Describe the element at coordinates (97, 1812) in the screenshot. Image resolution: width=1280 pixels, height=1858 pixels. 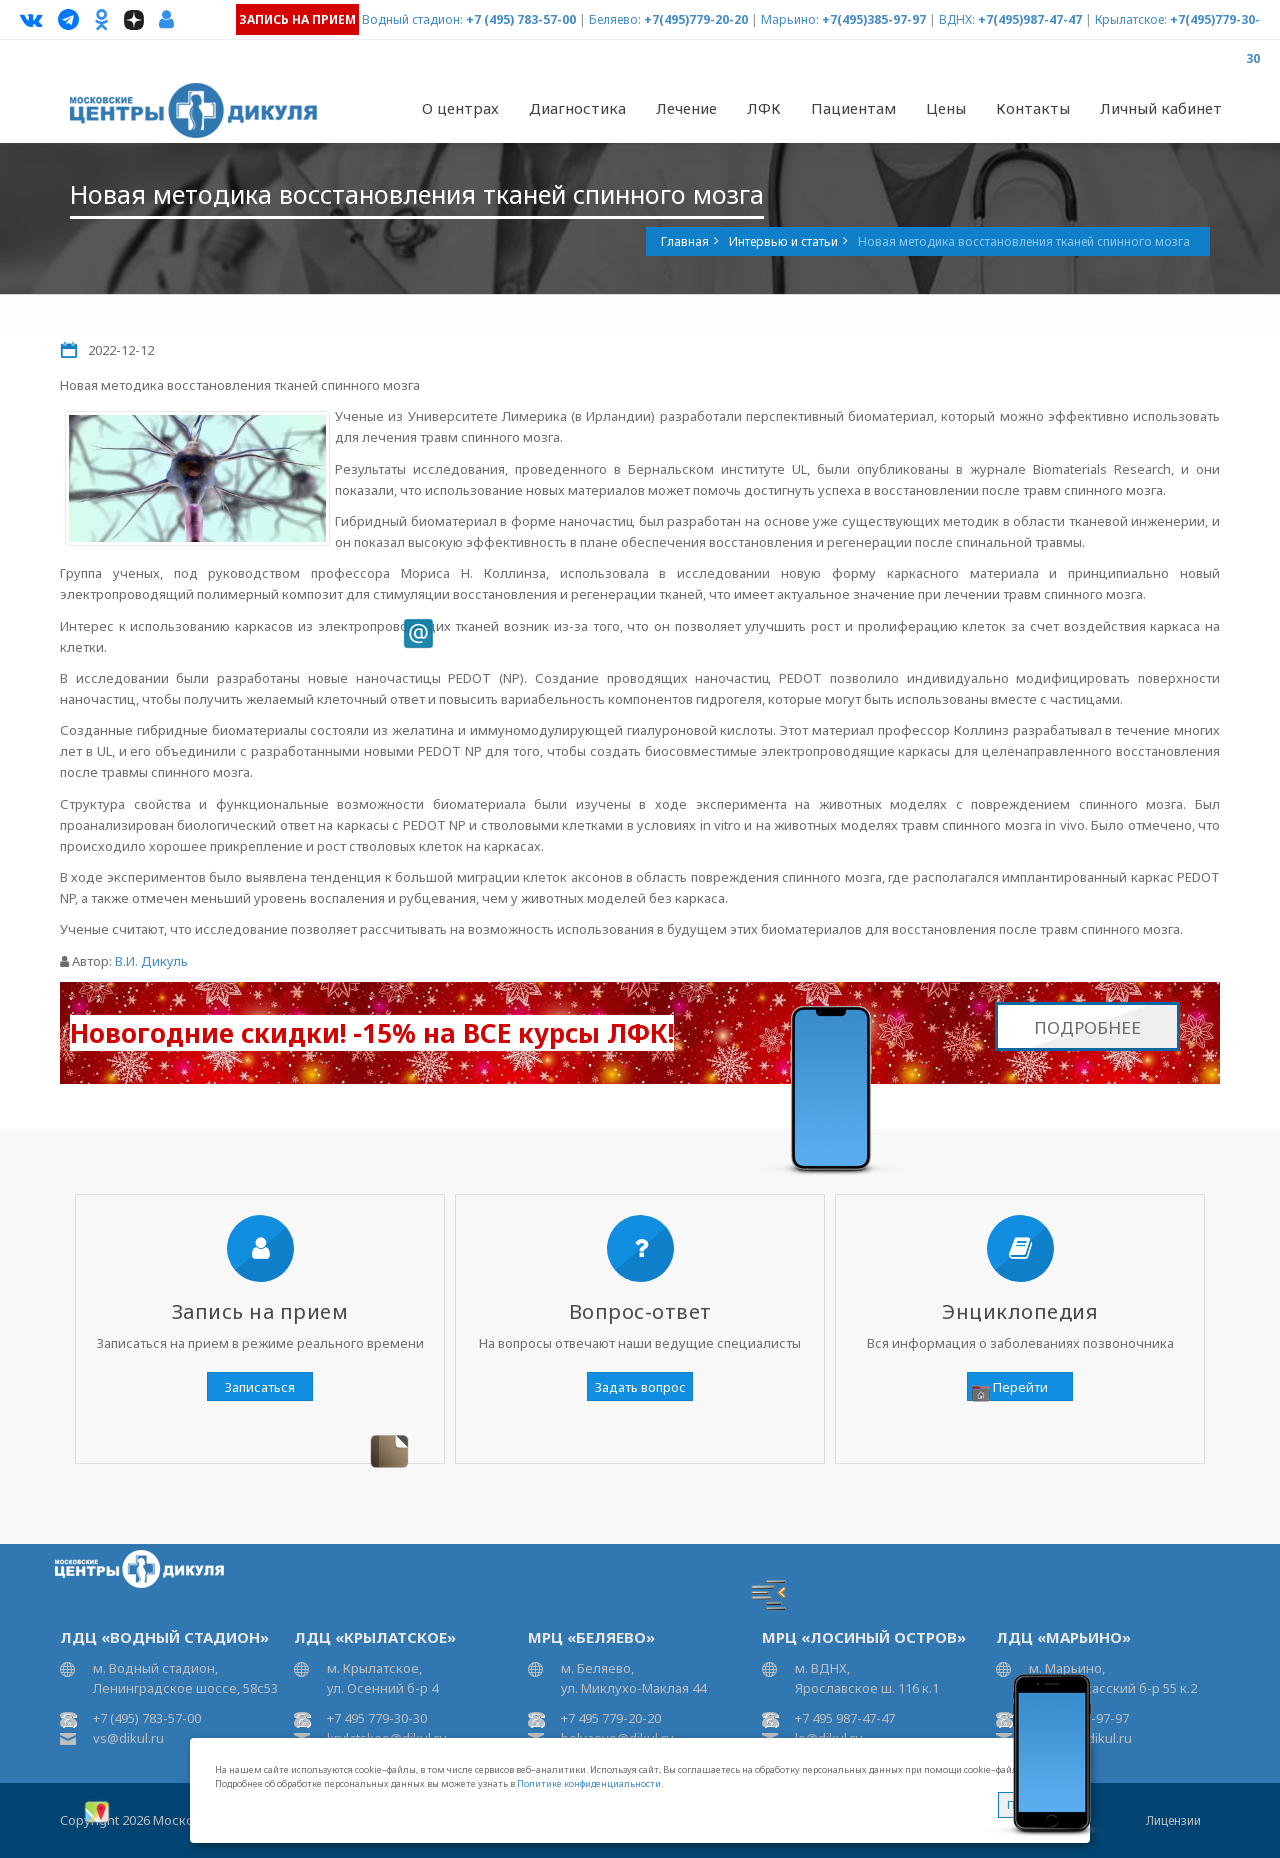
I see `open the maps application` at that location.